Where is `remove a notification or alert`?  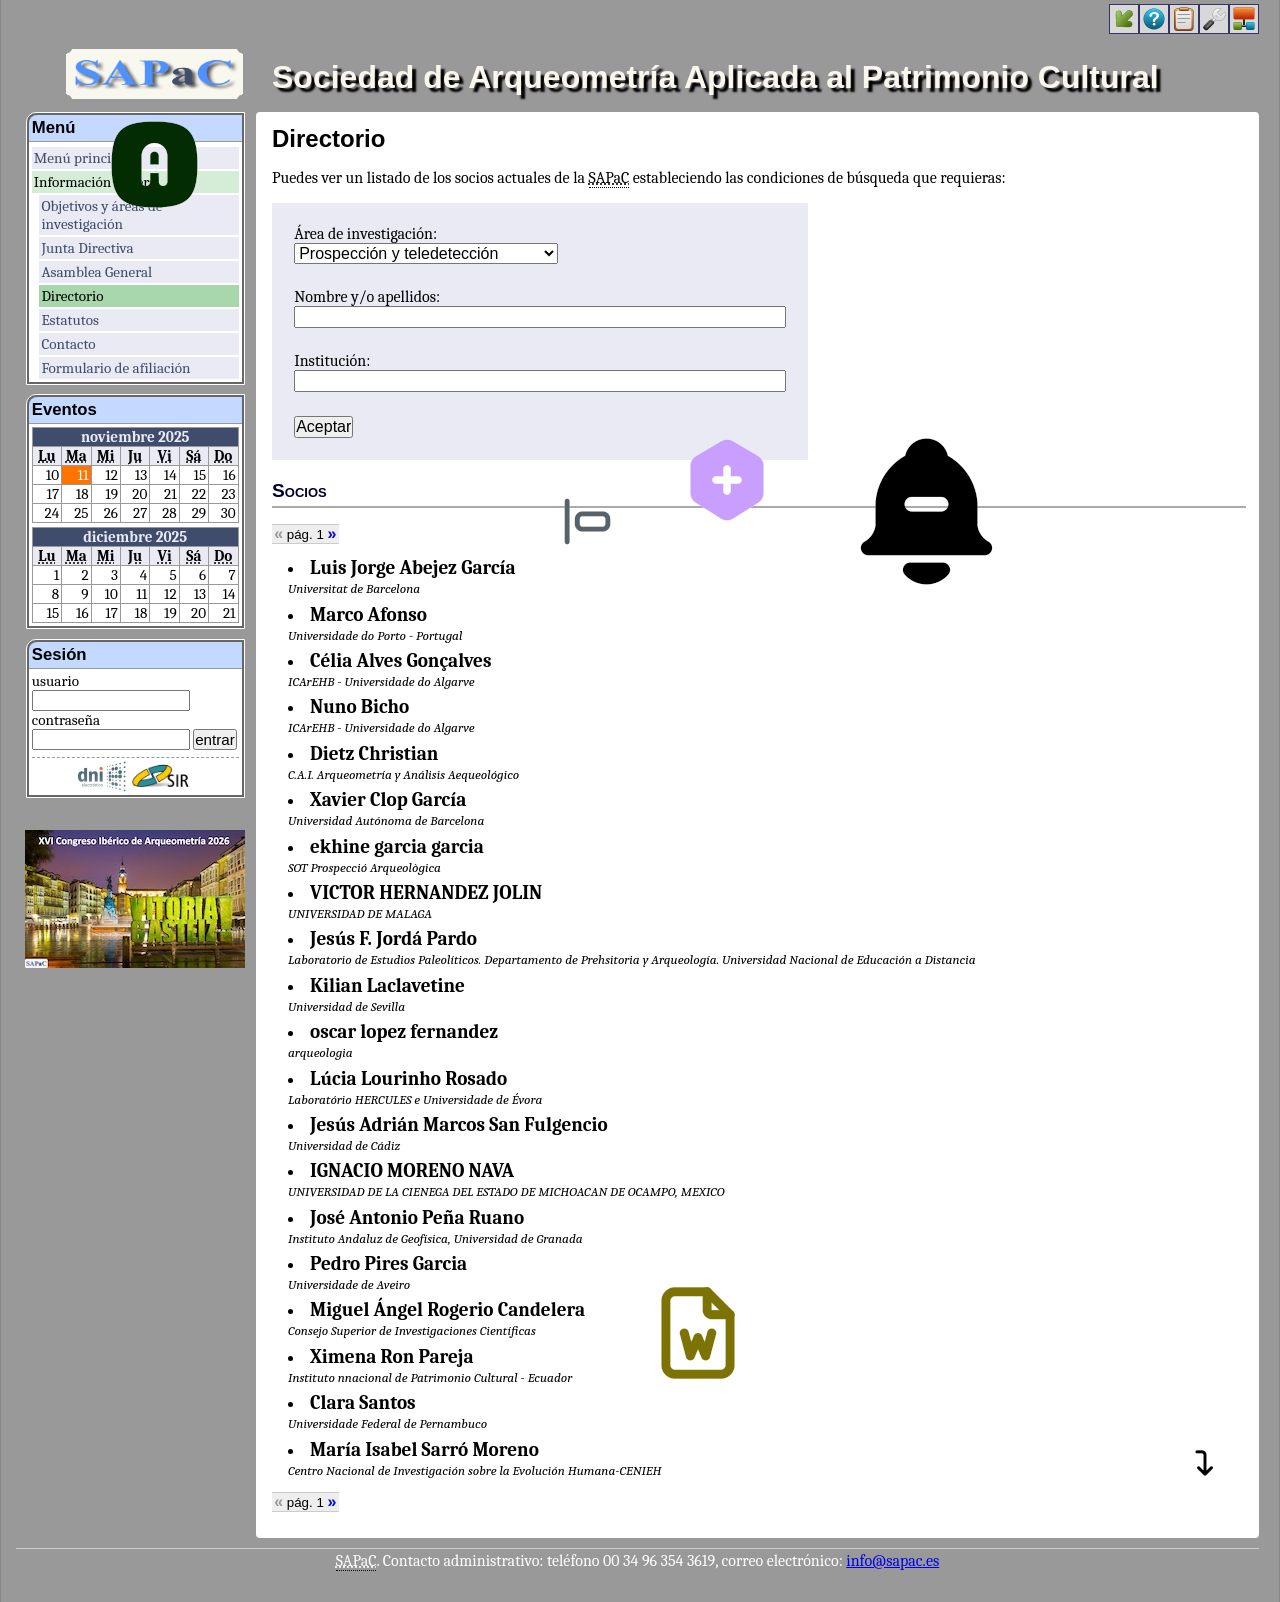
remove a notification or alert is located at coordinates (926, 511).